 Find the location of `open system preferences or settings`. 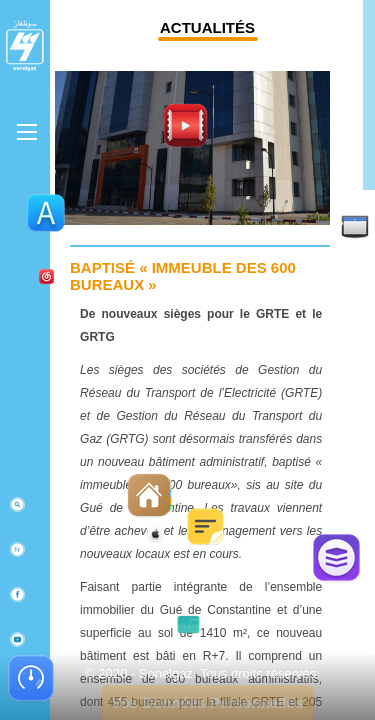

open system preferences or settings is located at coordinates (155, 533).